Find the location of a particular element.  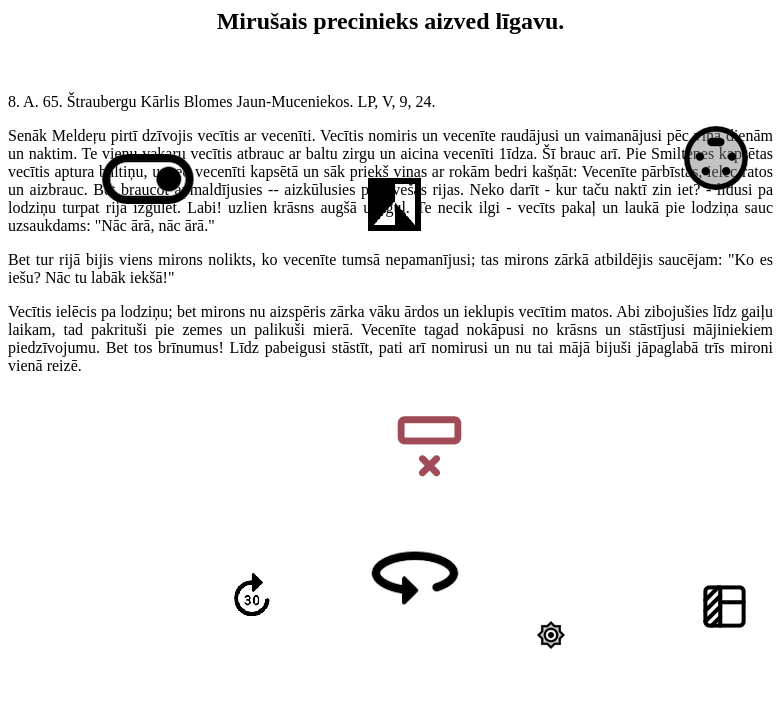

select or highlight a table column is located at coordinates (724, 606).